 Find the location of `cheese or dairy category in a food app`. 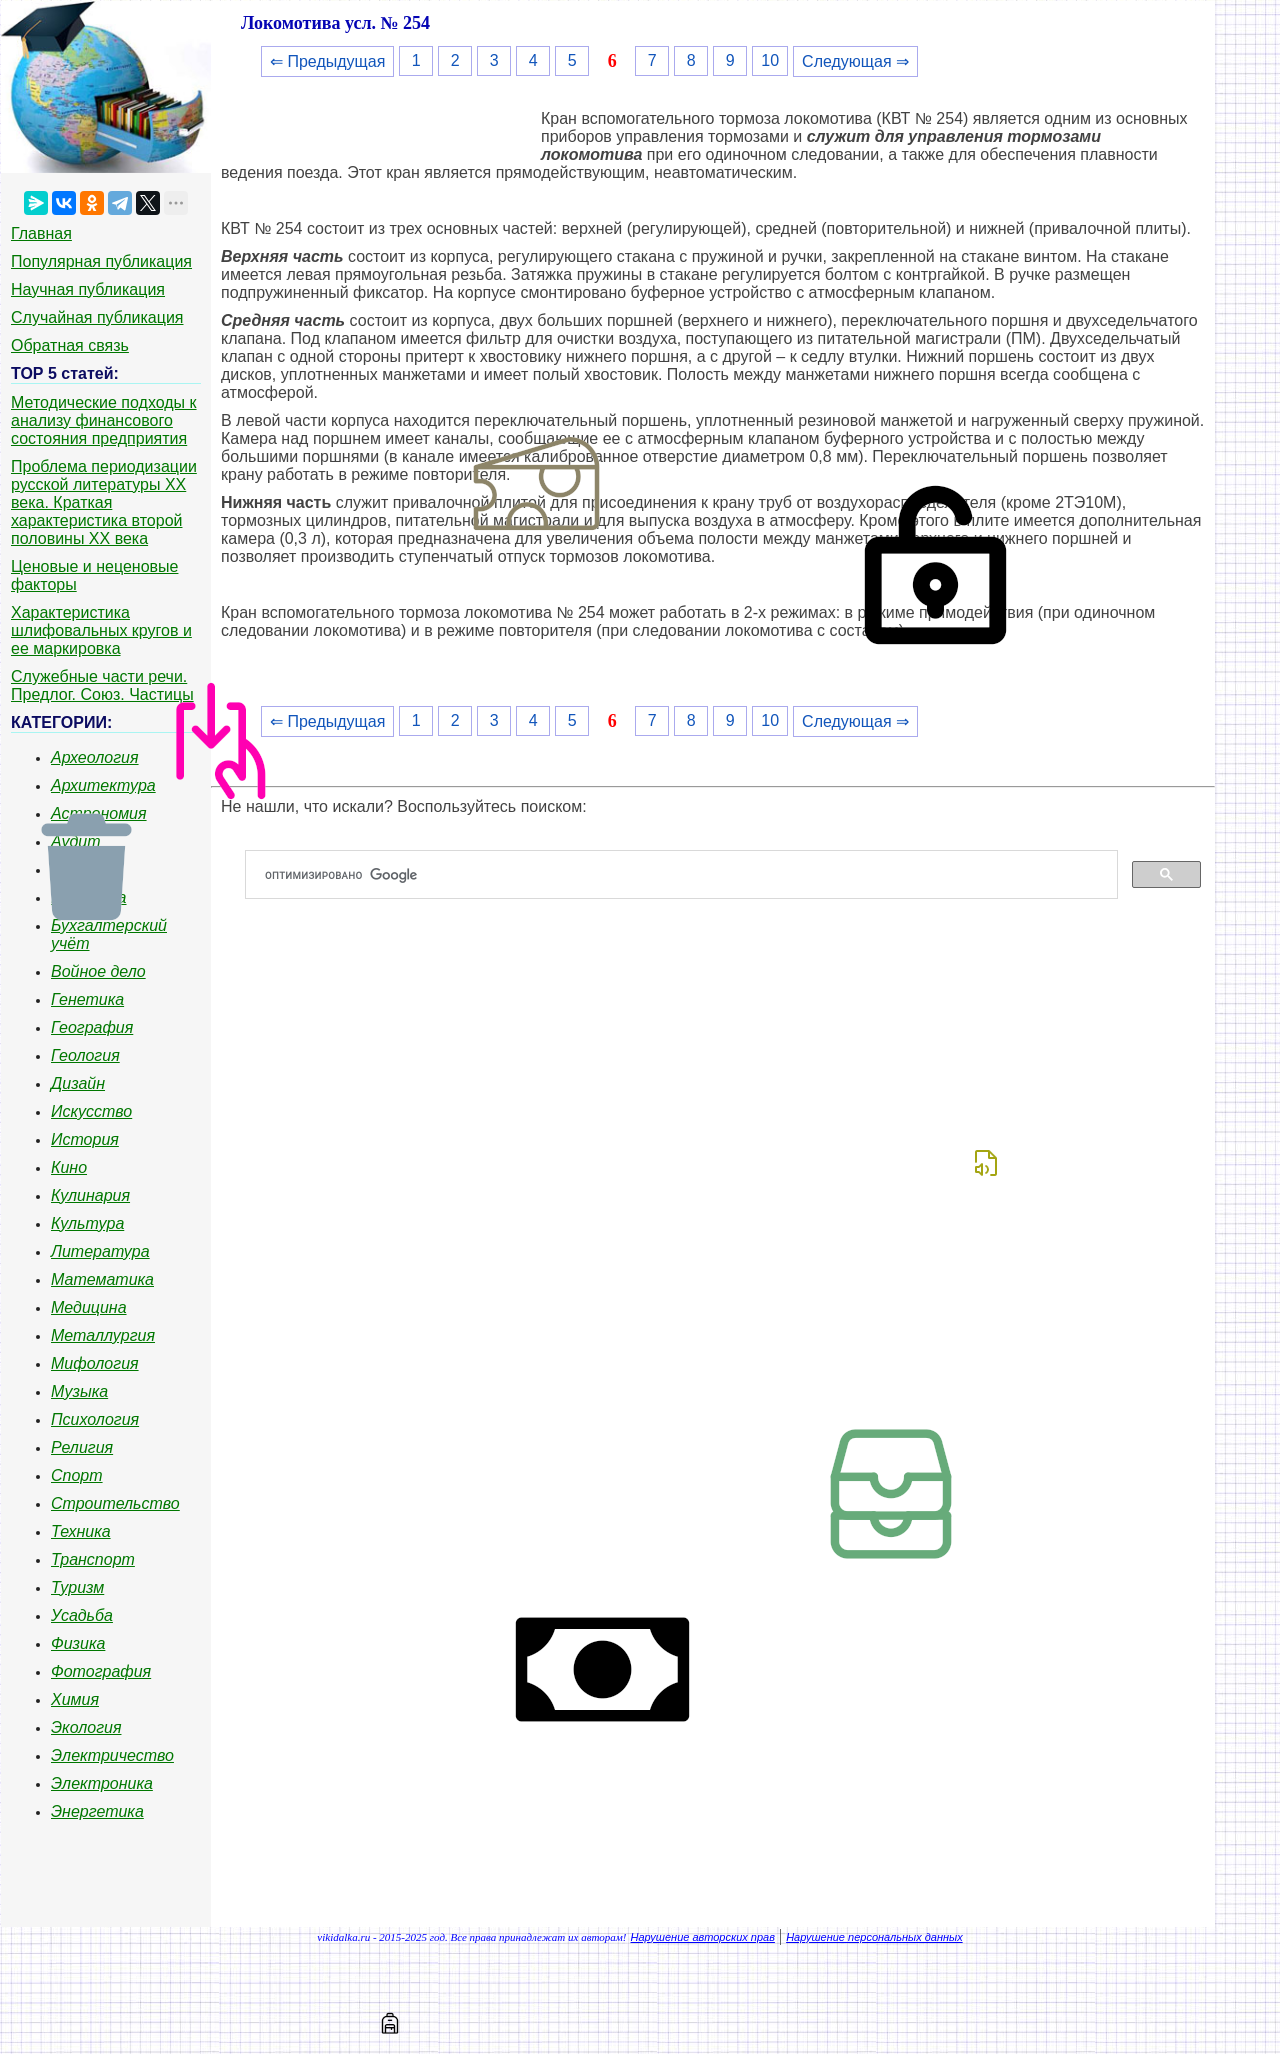

cheese or dairy category in a food app is located at coordinates (536, 490).